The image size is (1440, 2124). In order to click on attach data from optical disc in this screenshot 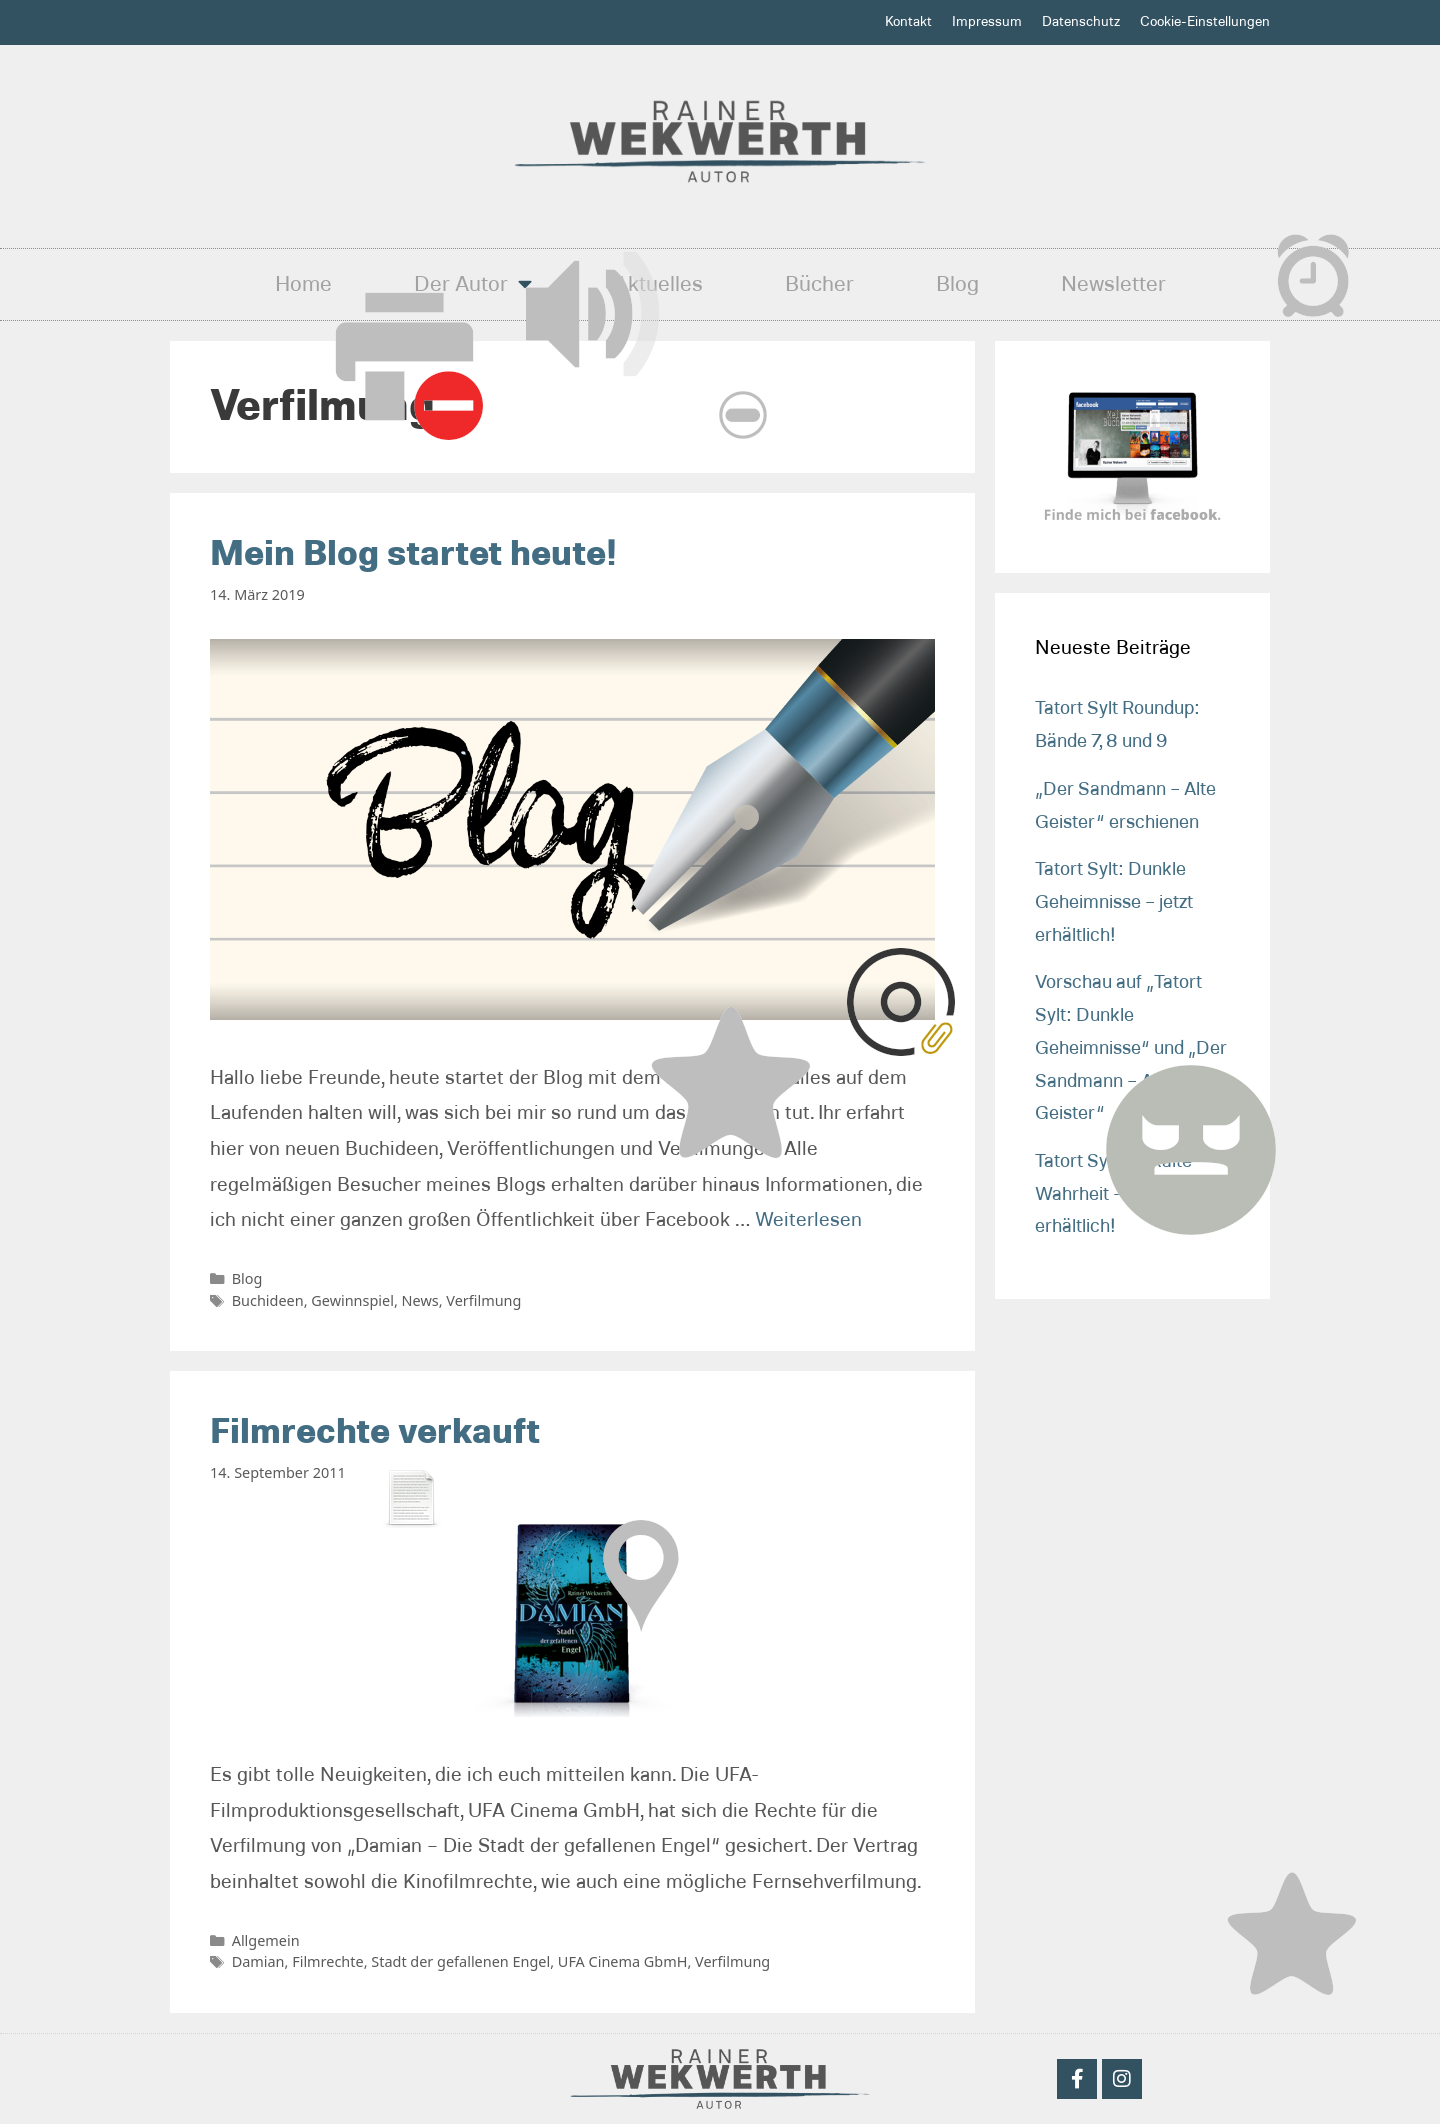, I will do `click(901, 1002)`.